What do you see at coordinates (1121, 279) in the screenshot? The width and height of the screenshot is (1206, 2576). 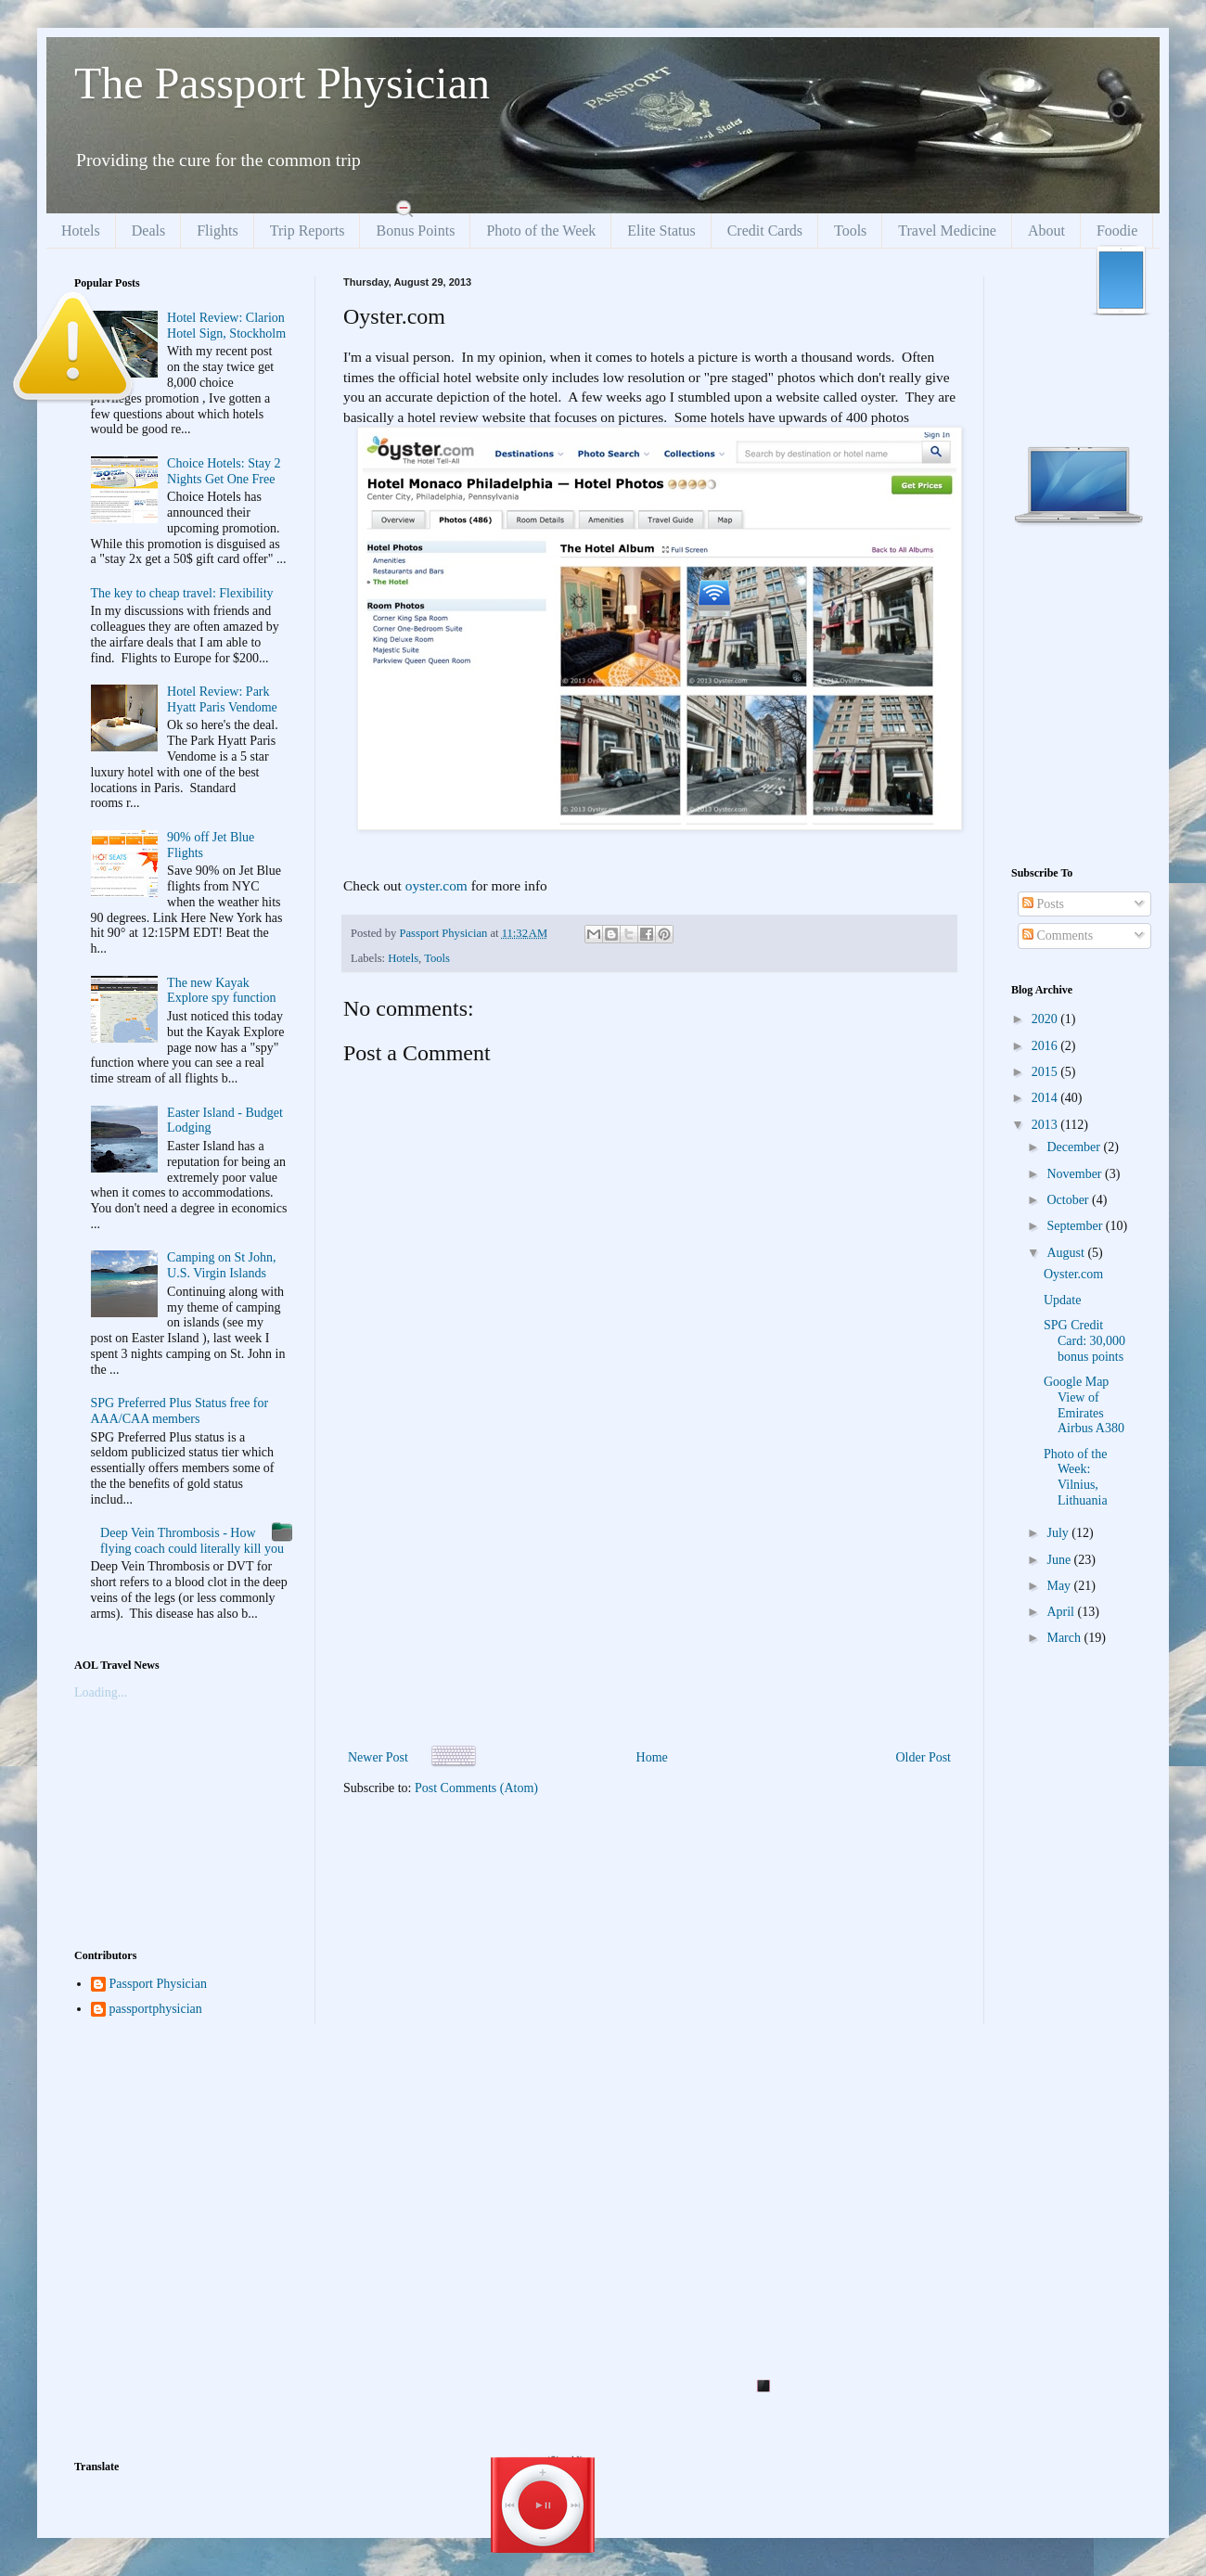 I see `manage connected iPad device` at bounding box center [1121, 279].